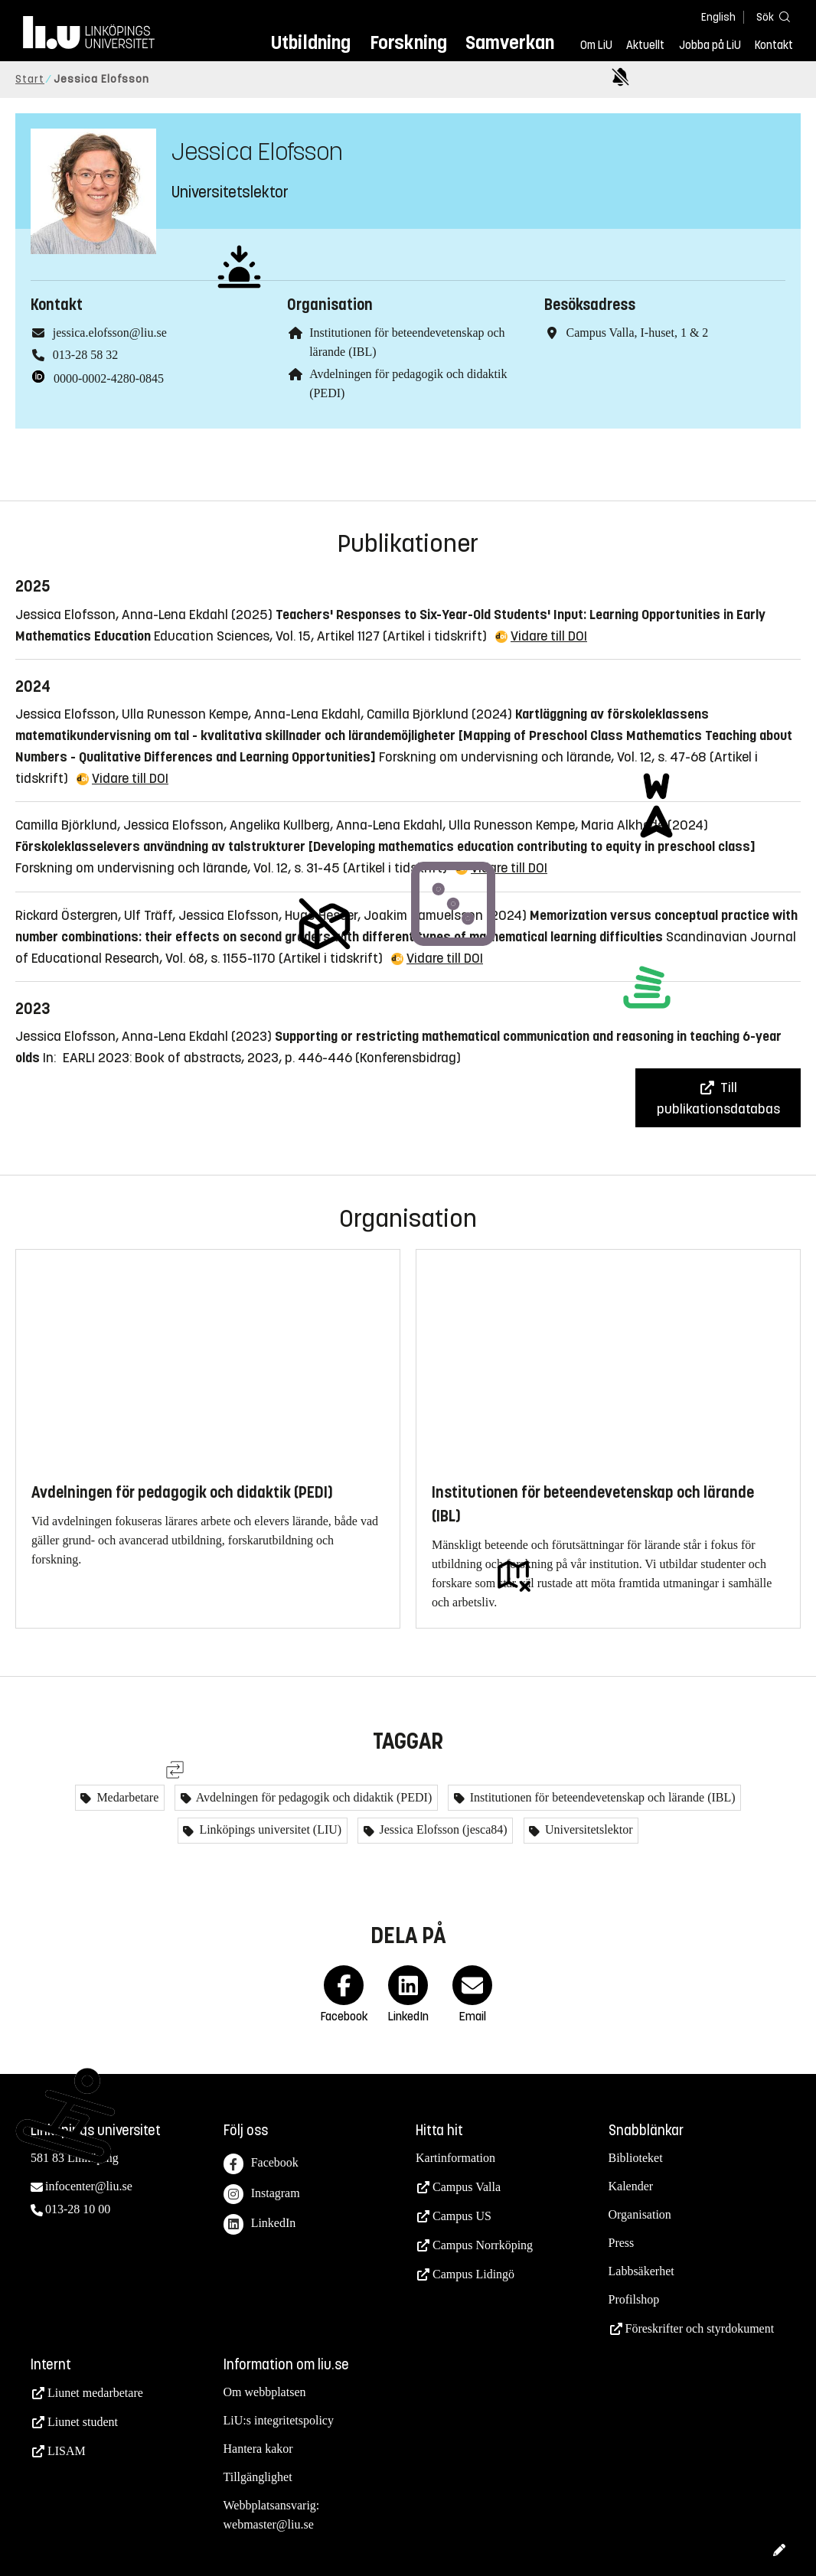 This screenshot has width=816, height=2576. I want to click on indicates sunset or evening time, so click(239, 266).